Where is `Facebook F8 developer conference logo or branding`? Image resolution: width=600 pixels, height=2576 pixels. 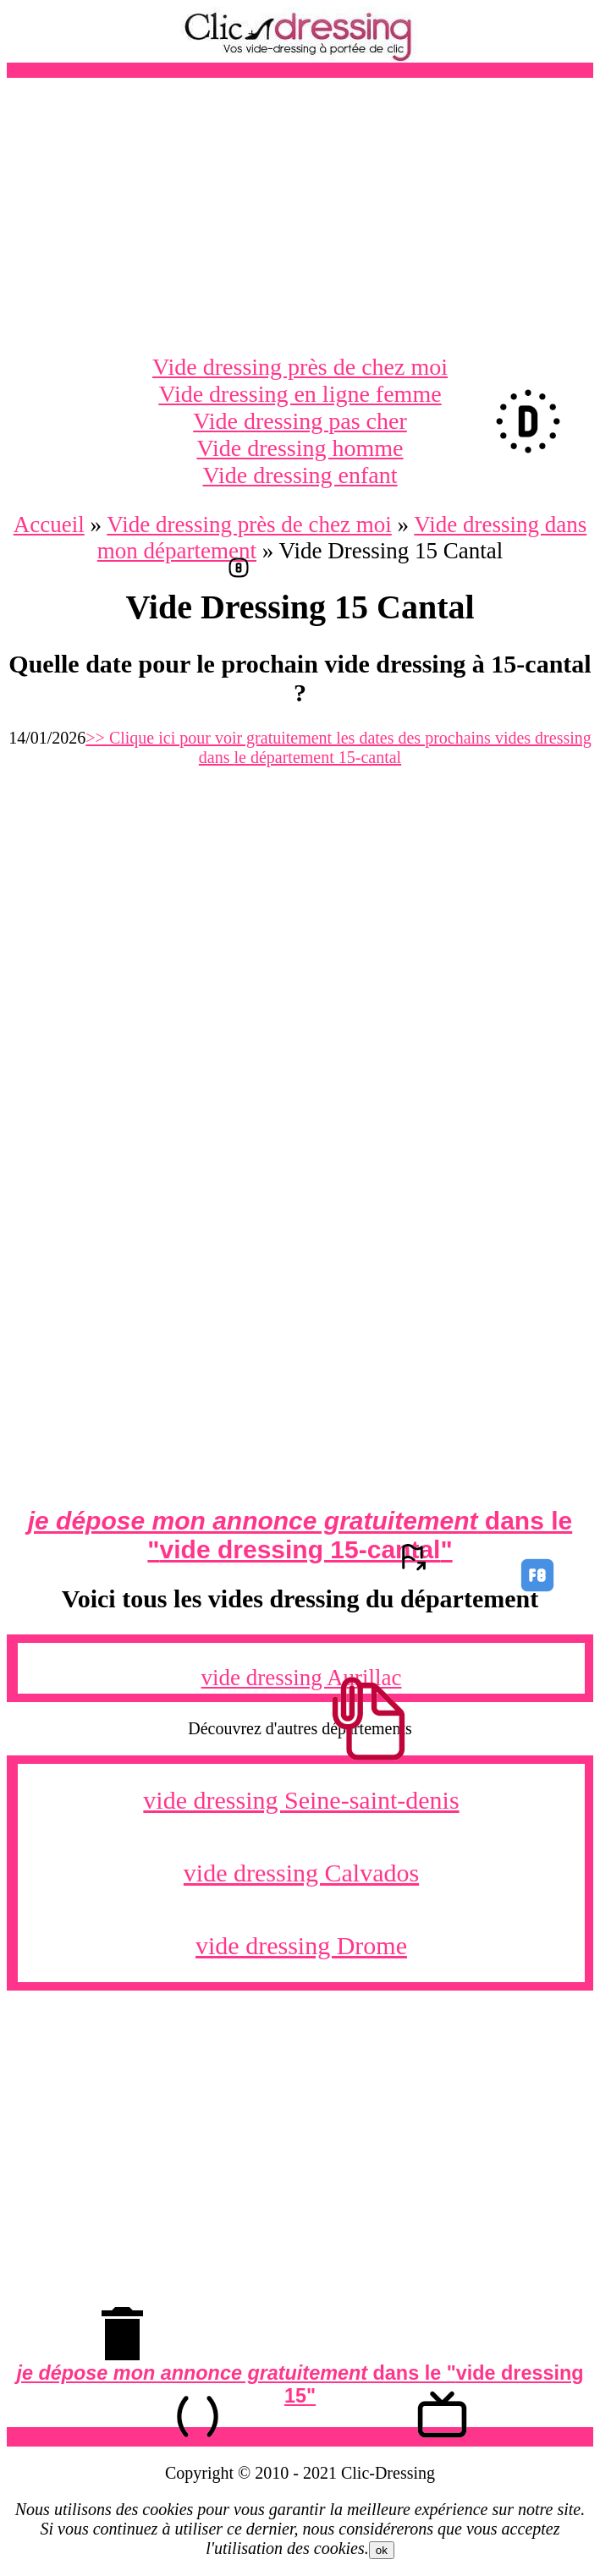
Facebook F8 developer conference logo or branding is located at coordinates (537, 1575).